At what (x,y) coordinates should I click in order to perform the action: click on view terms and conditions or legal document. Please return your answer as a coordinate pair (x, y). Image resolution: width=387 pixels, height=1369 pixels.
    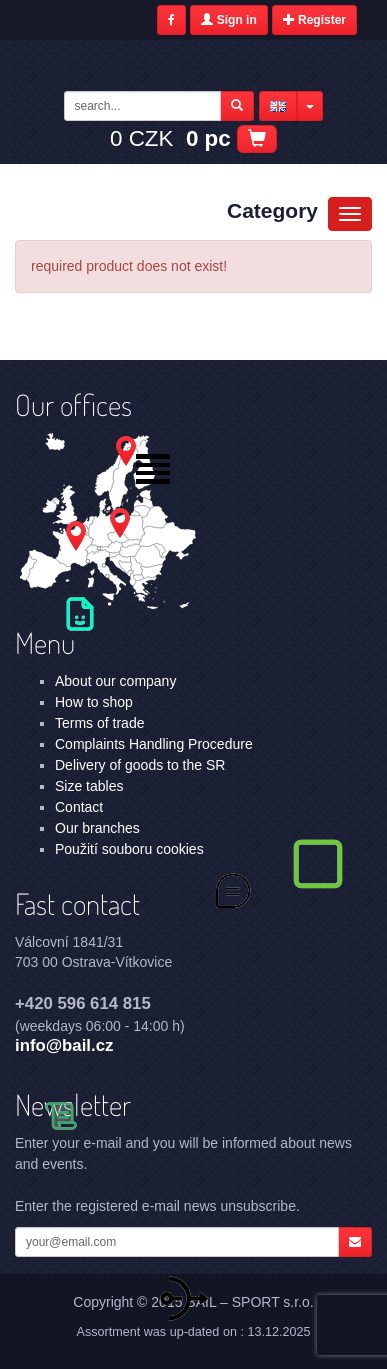
    Looking at the image, I should click on (62, 1116).